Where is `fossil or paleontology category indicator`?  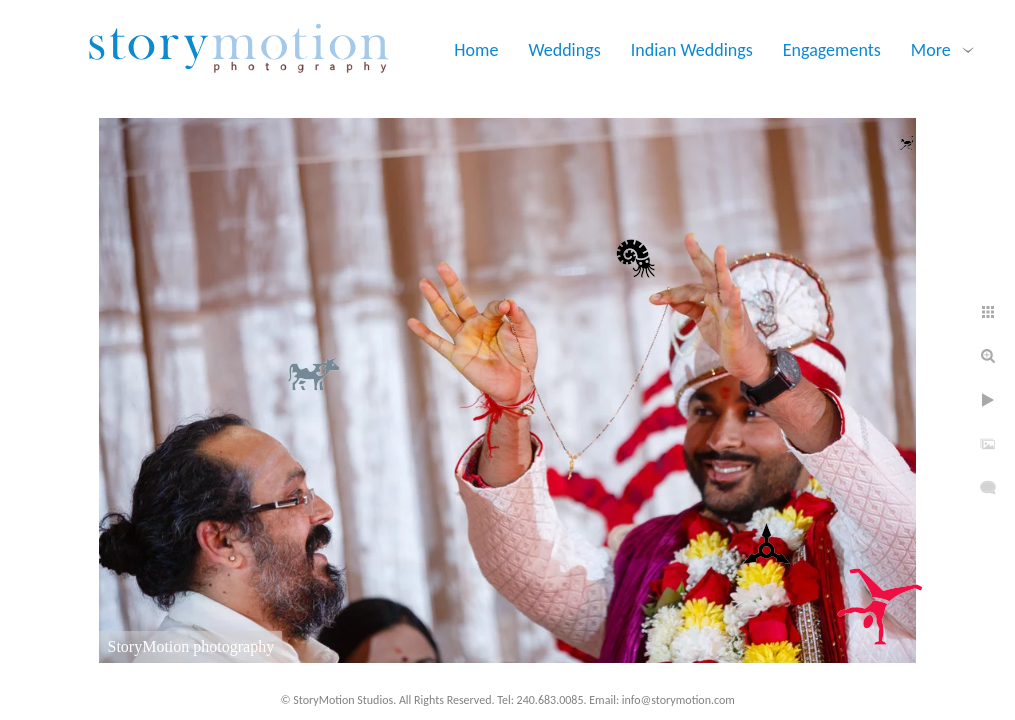 fossil or paleontology category indicator is located at coordinates (635, 258).